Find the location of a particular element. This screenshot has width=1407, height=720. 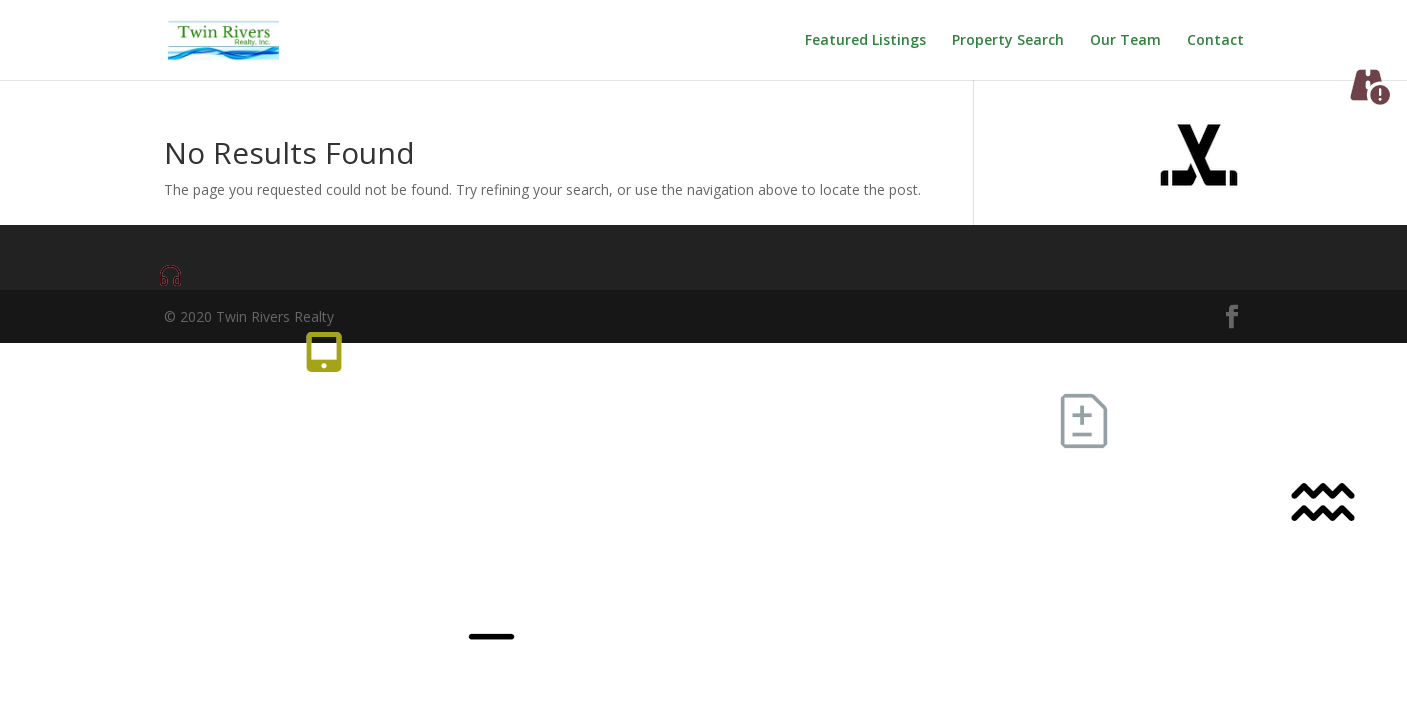

road hazard or traffic warning ahead is located at coordinates (1368, 85).